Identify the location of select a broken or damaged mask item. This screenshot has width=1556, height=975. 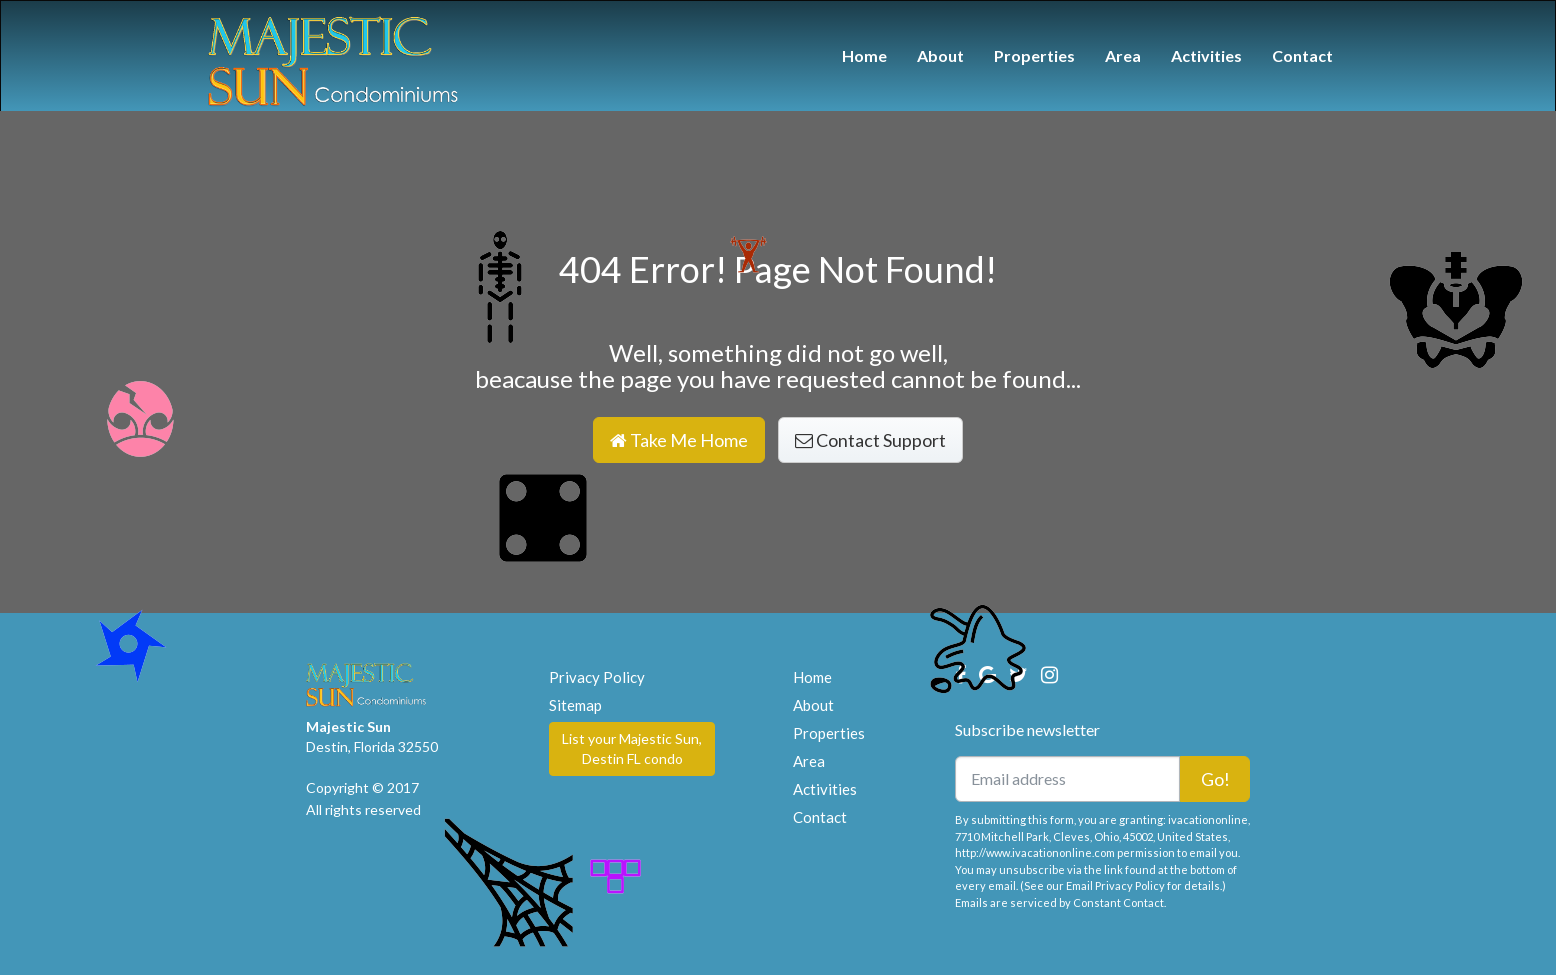
(141, 419).